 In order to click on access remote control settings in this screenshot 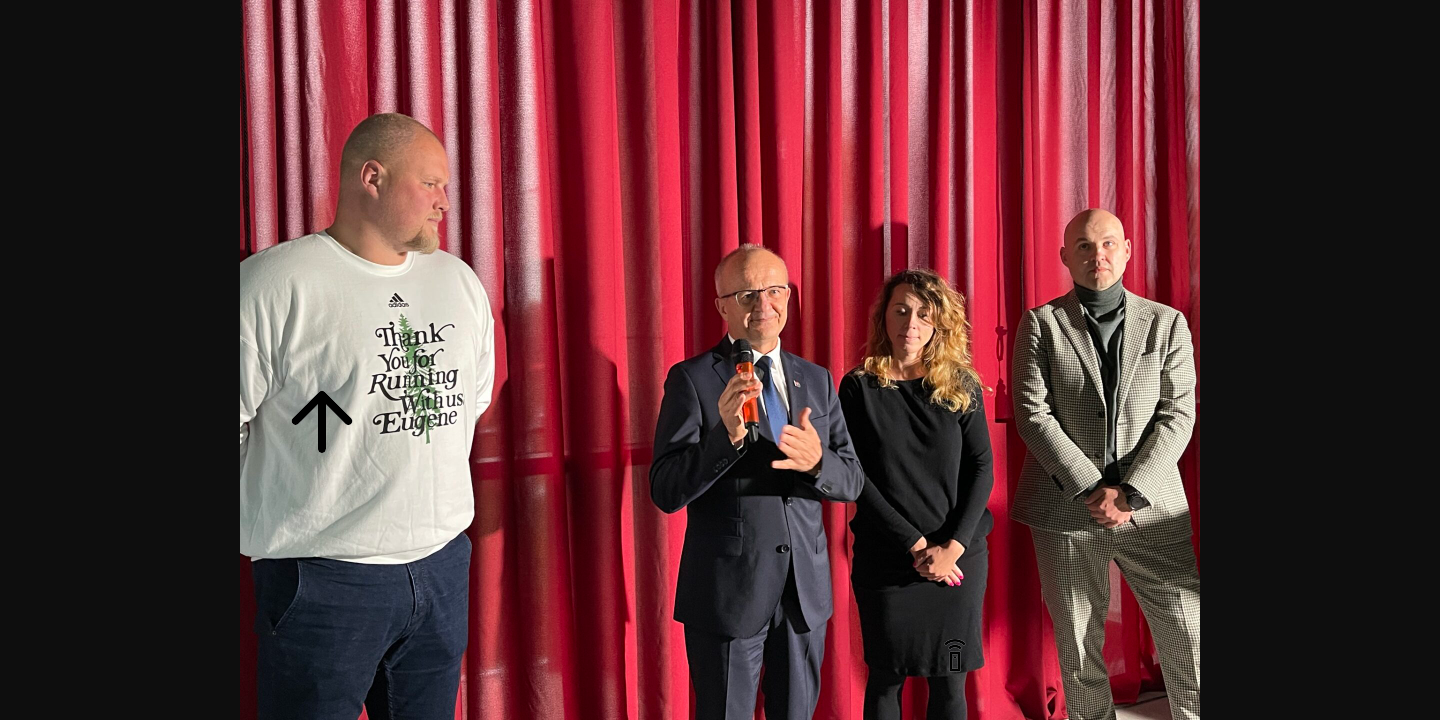, I will do `click(955, 656)`.